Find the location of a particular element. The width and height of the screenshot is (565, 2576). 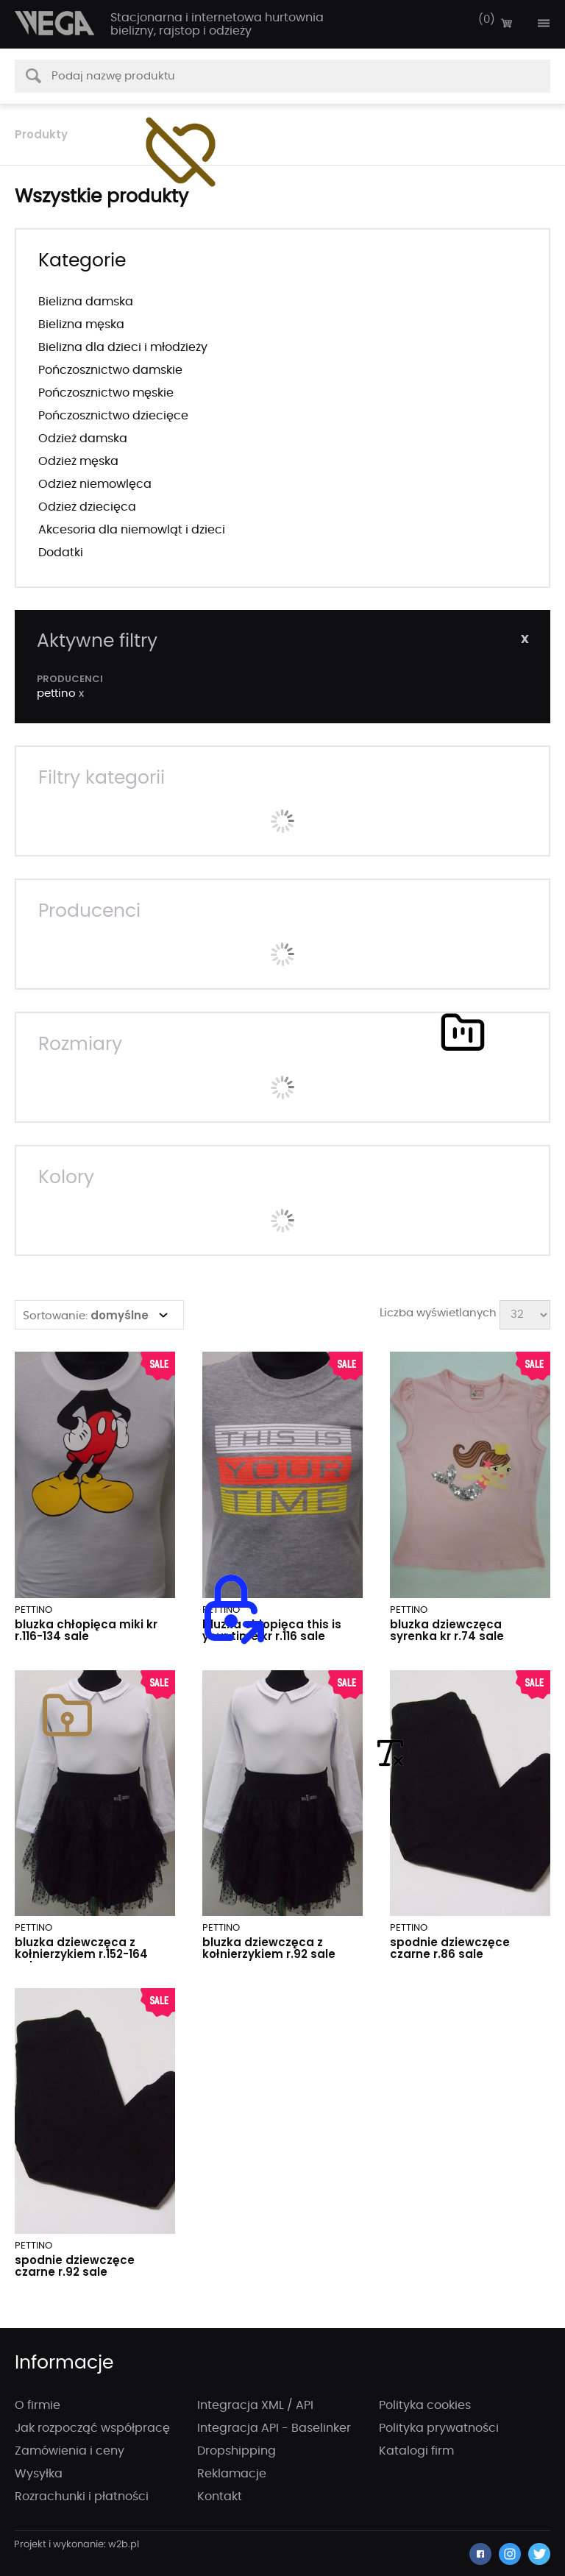

clear text formatting is located at coordinates (390, 1753).